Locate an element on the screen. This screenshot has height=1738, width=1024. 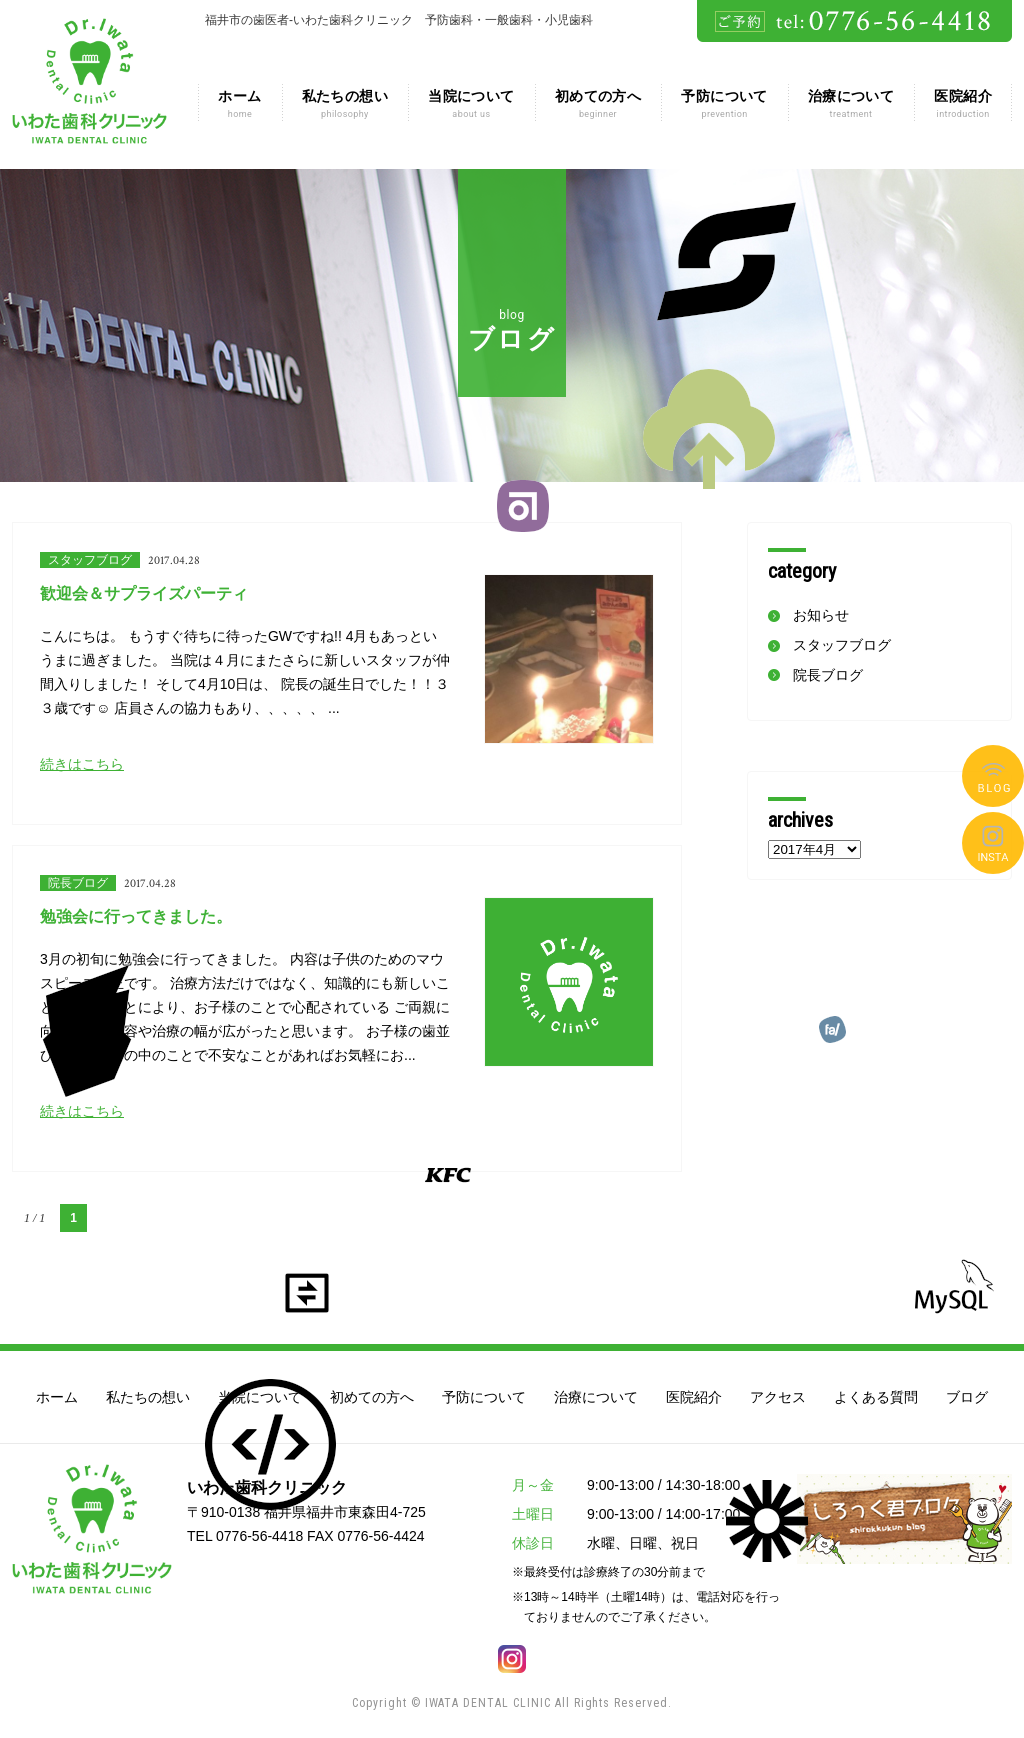
upload file to cloud storage is located at coordinates (709, 429).